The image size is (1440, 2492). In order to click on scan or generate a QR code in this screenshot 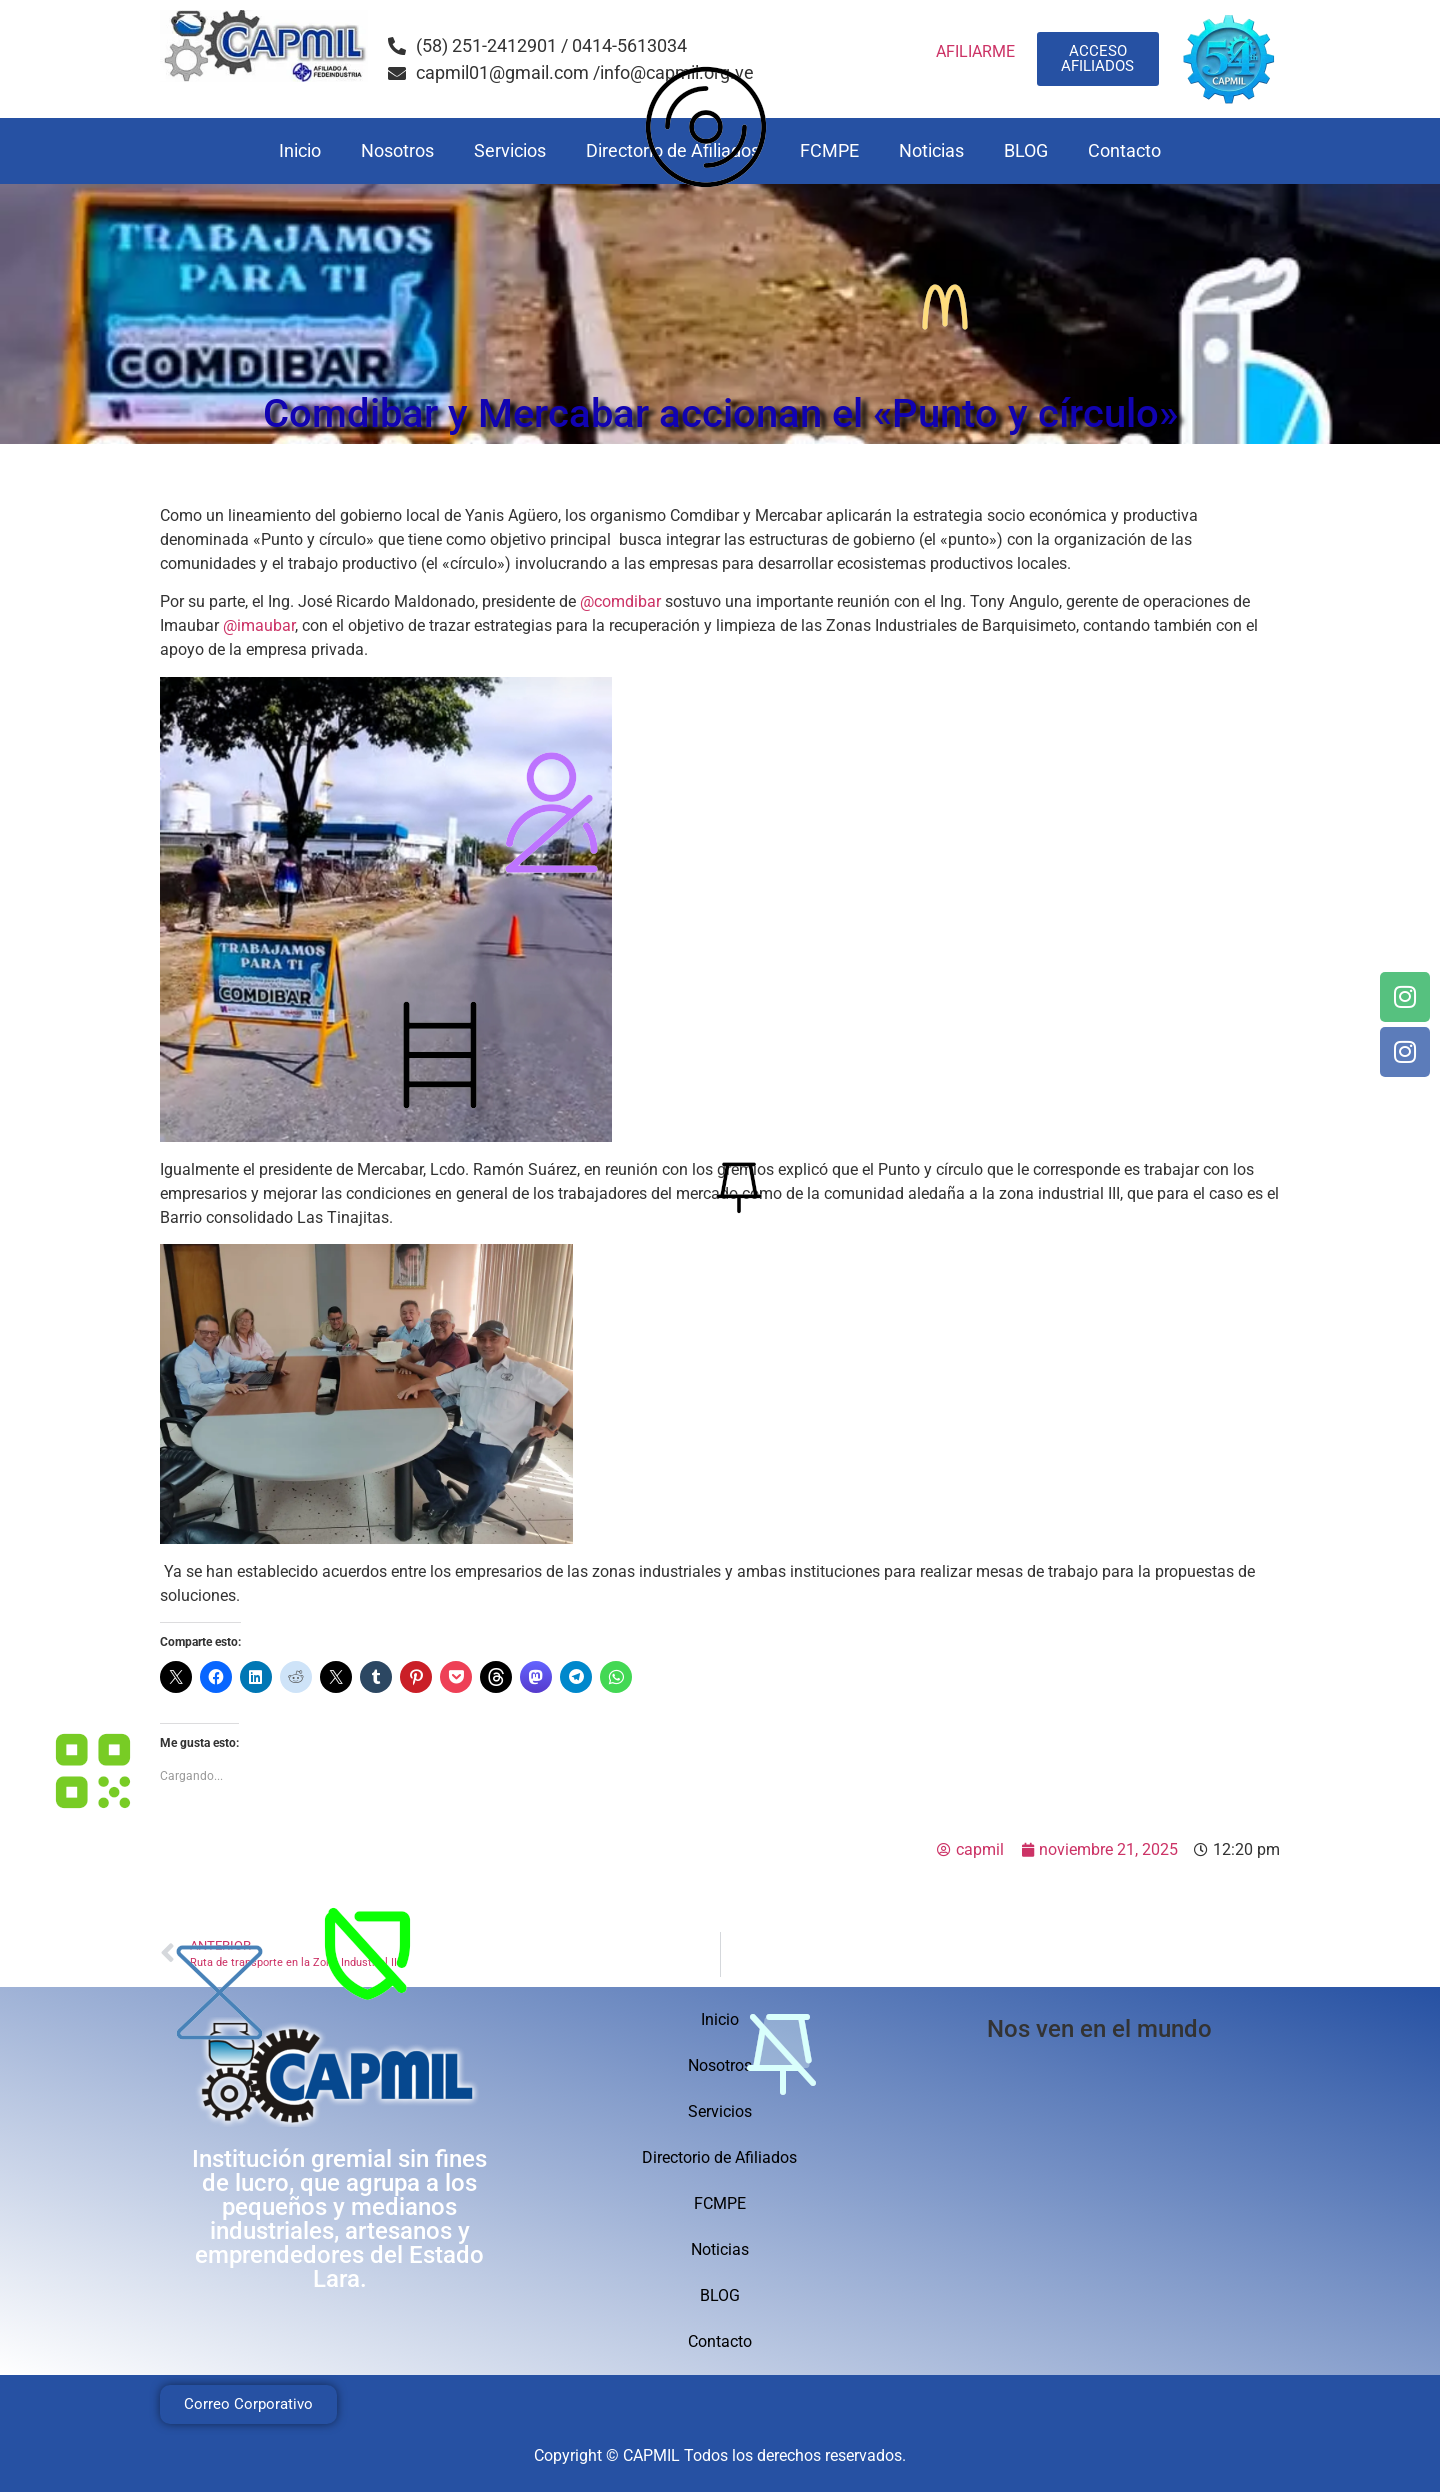, I will do `click(93, 1771)`.